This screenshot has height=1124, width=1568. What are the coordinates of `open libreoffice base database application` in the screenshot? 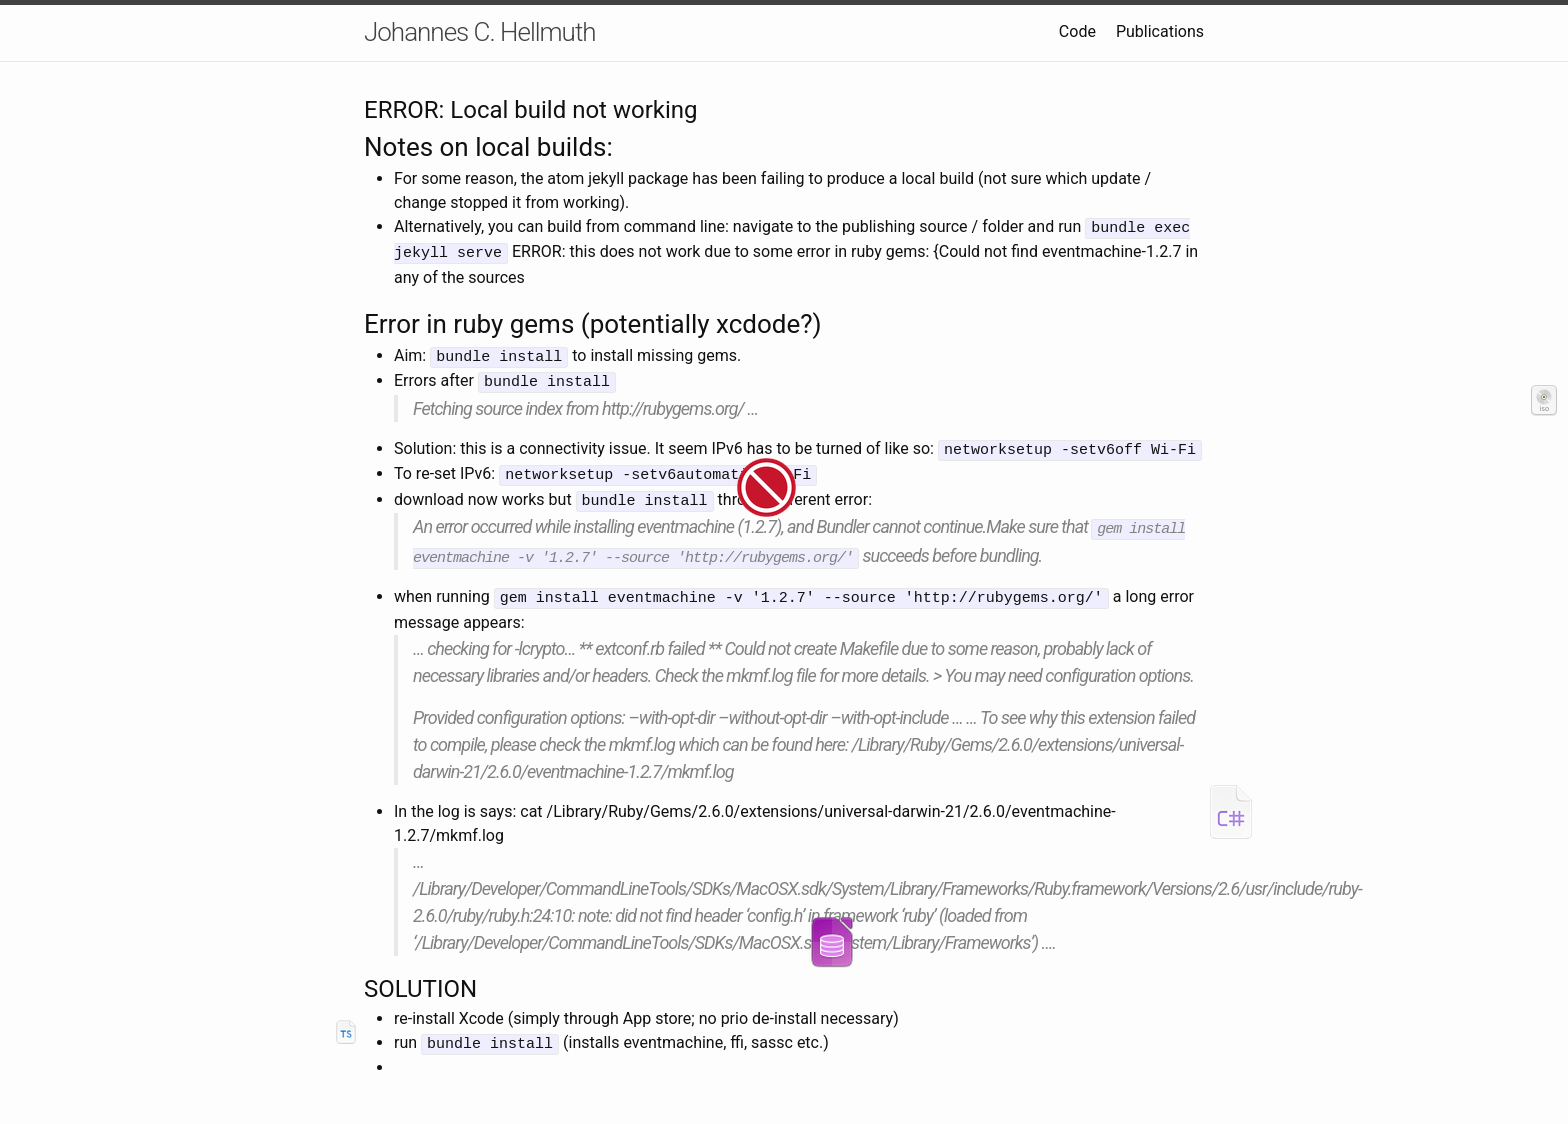 It's located at (832, 942).